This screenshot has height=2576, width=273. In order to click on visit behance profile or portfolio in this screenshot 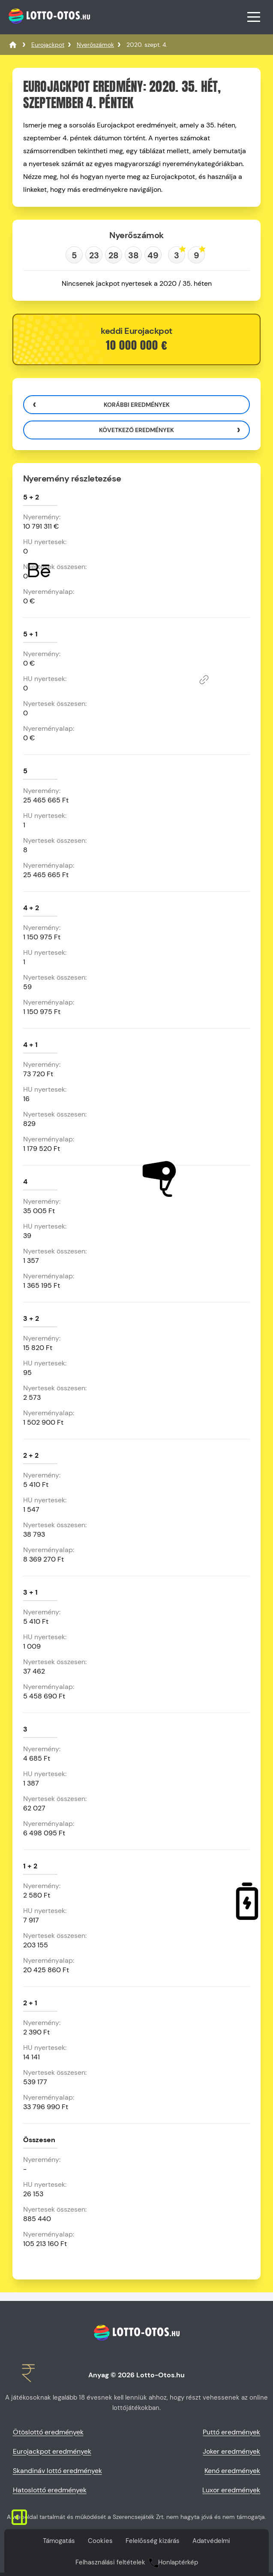, I will do `click(38, 570)`.